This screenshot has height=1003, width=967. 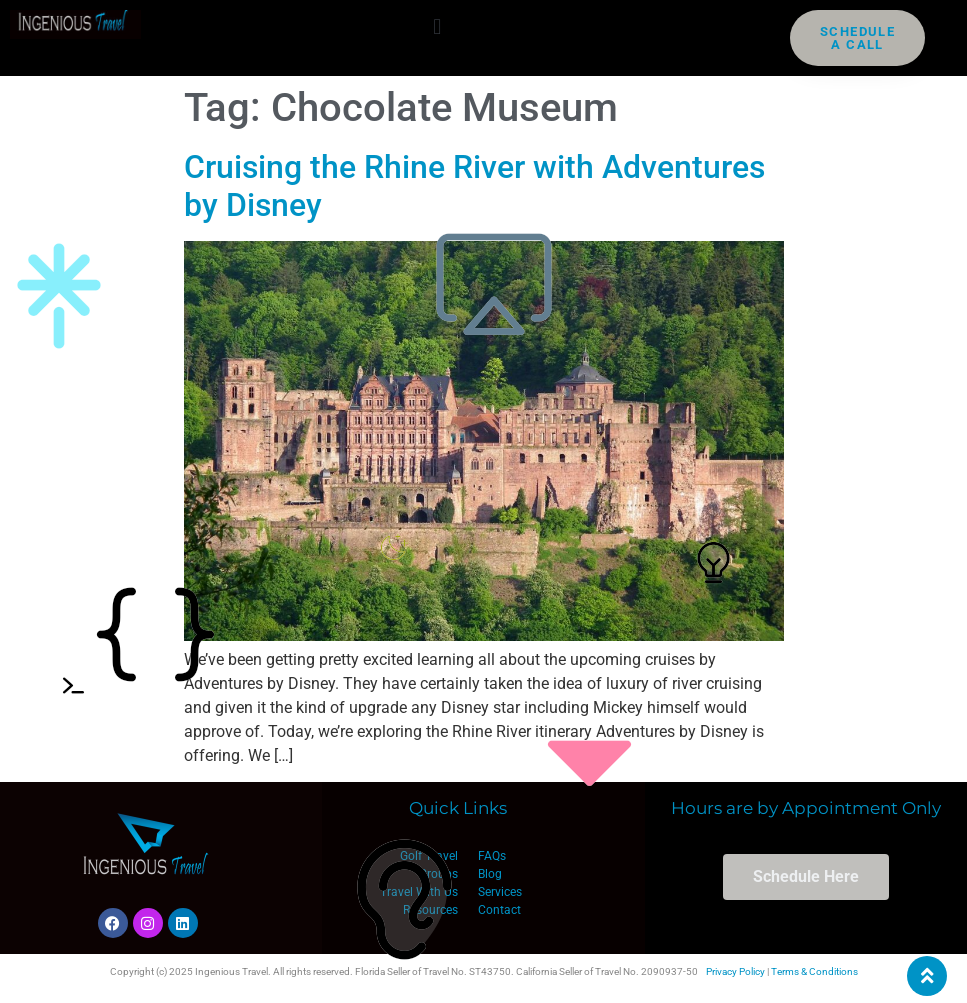 I want to click on enable dark mode or night theme, so click(x=393, y=547).